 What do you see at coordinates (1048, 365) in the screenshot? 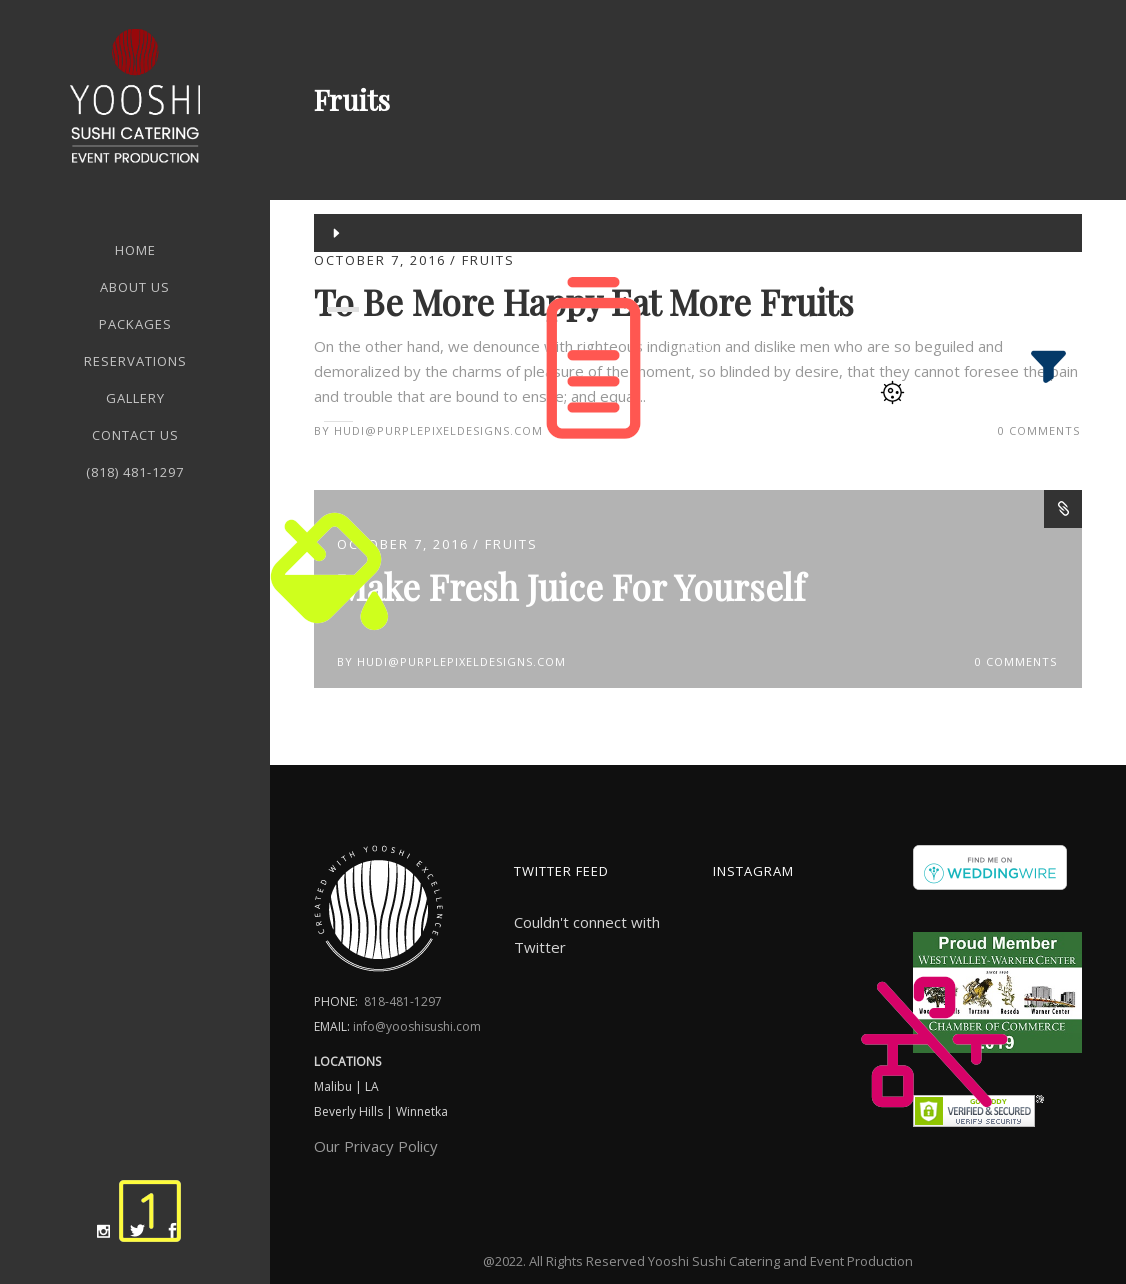
I see `filter or sort content` at bounding box center [1048, 365].